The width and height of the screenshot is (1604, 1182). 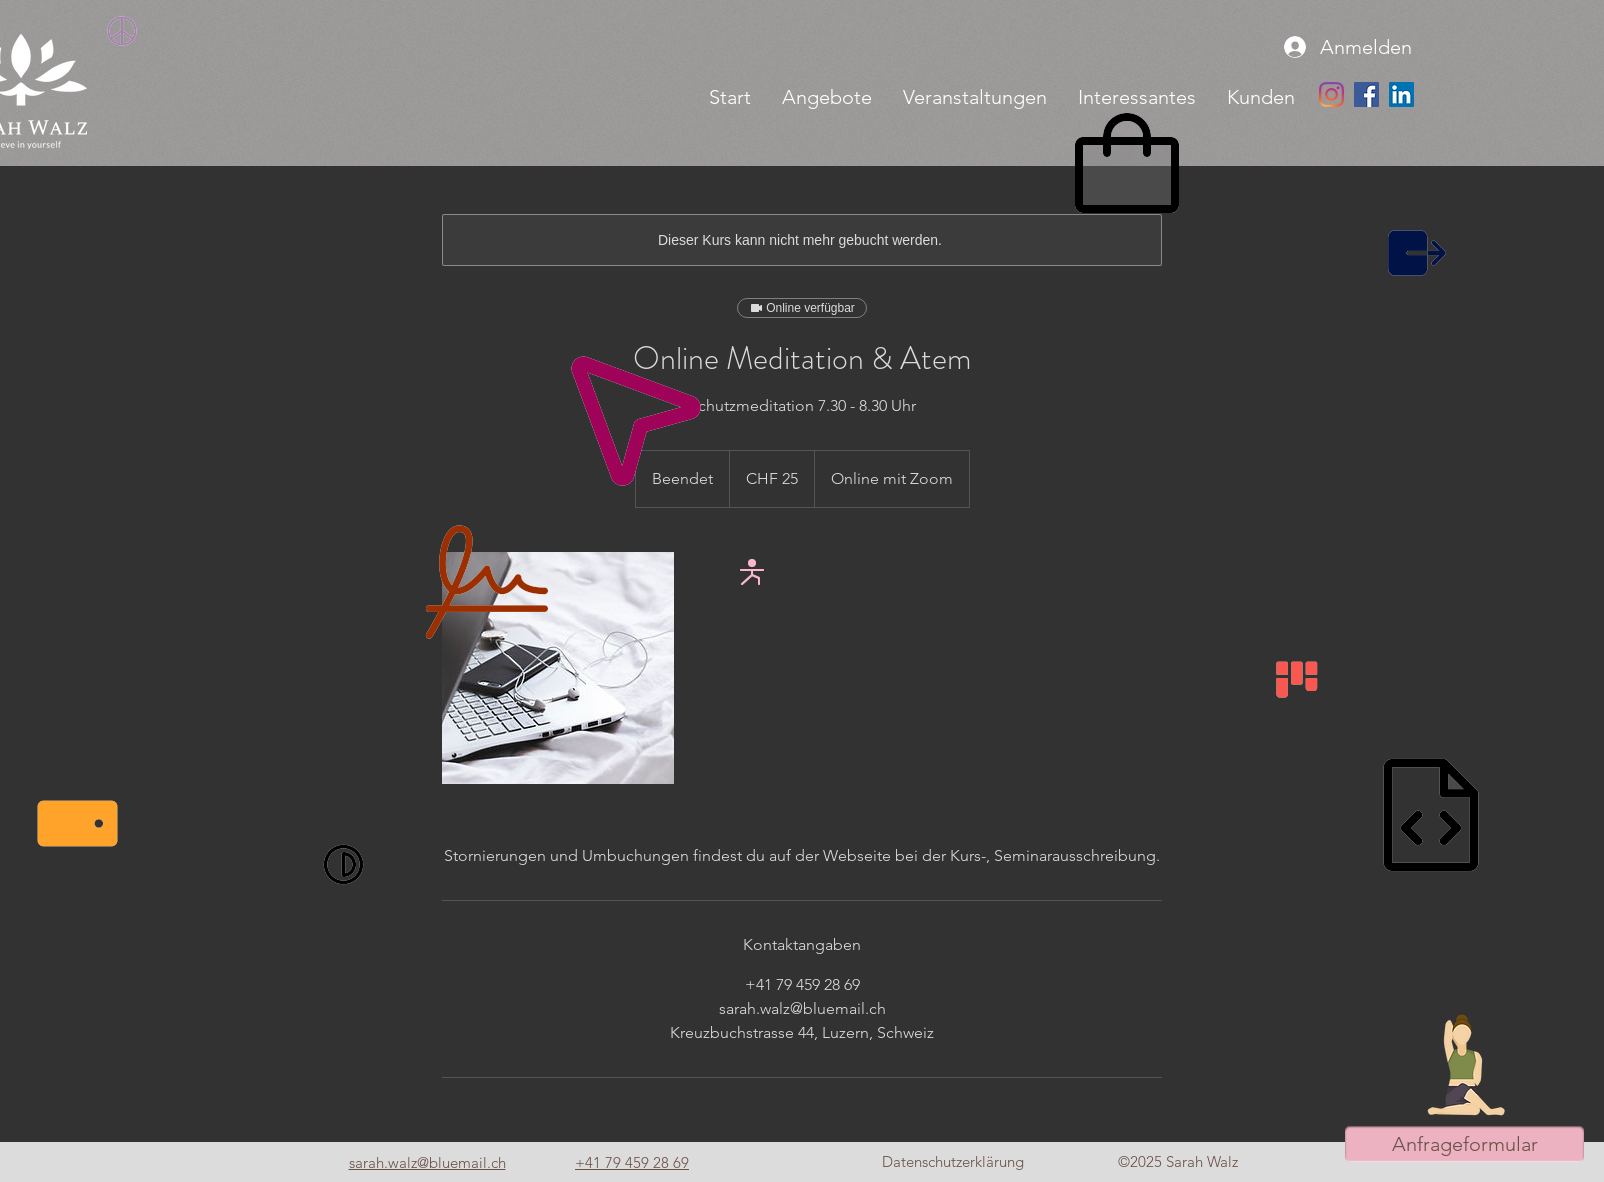 I want to click on view your shopping bag, so click(x=1127, y=169).